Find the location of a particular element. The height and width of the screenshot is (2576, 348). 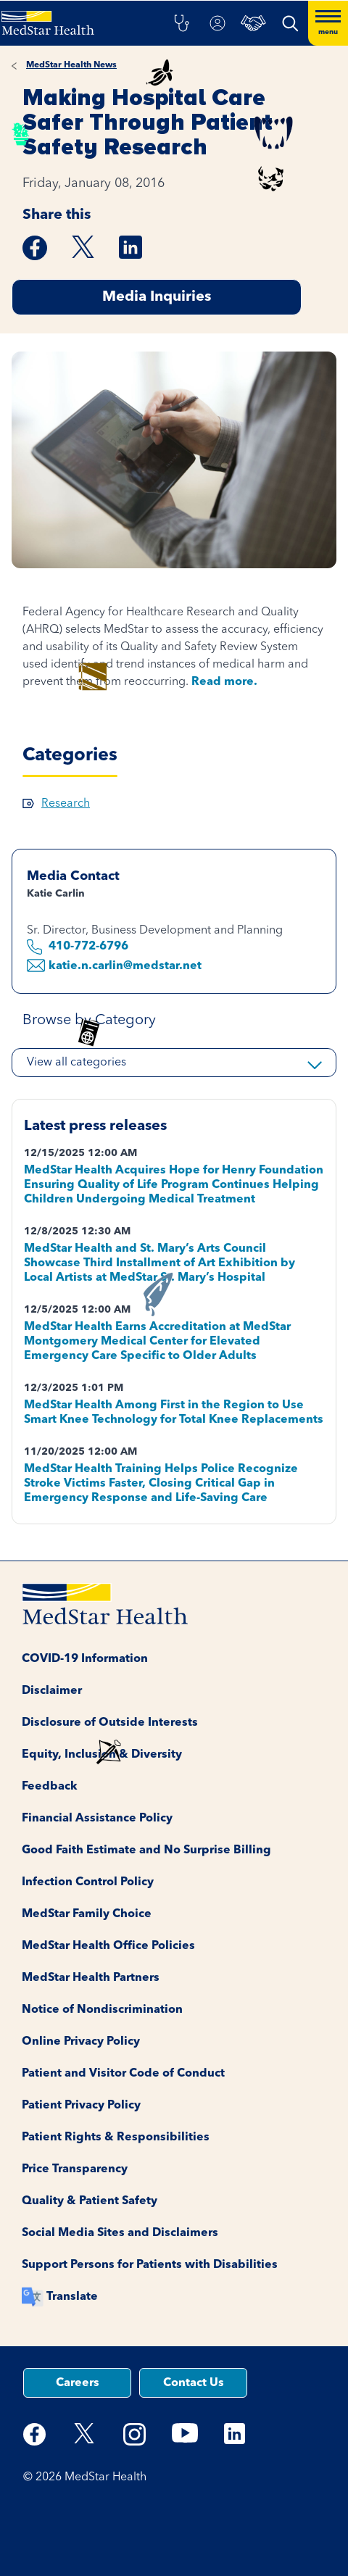

select elf or fantasy race character is located at coordinates (158, 1295).